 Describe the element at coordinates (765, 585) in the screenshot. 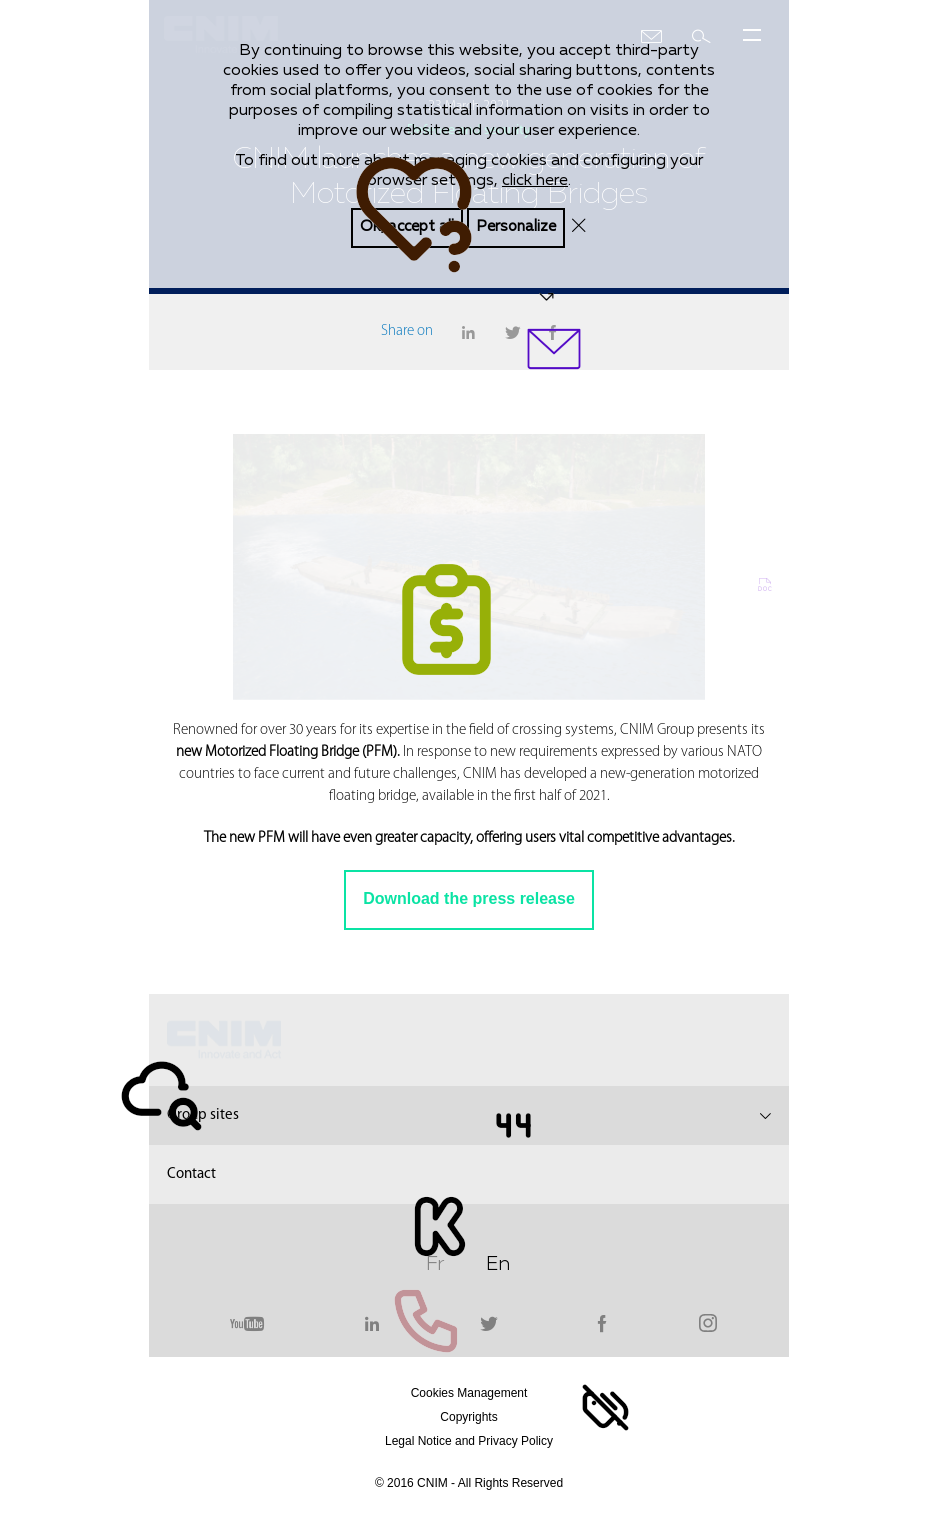

I see `open a document file` at that location.